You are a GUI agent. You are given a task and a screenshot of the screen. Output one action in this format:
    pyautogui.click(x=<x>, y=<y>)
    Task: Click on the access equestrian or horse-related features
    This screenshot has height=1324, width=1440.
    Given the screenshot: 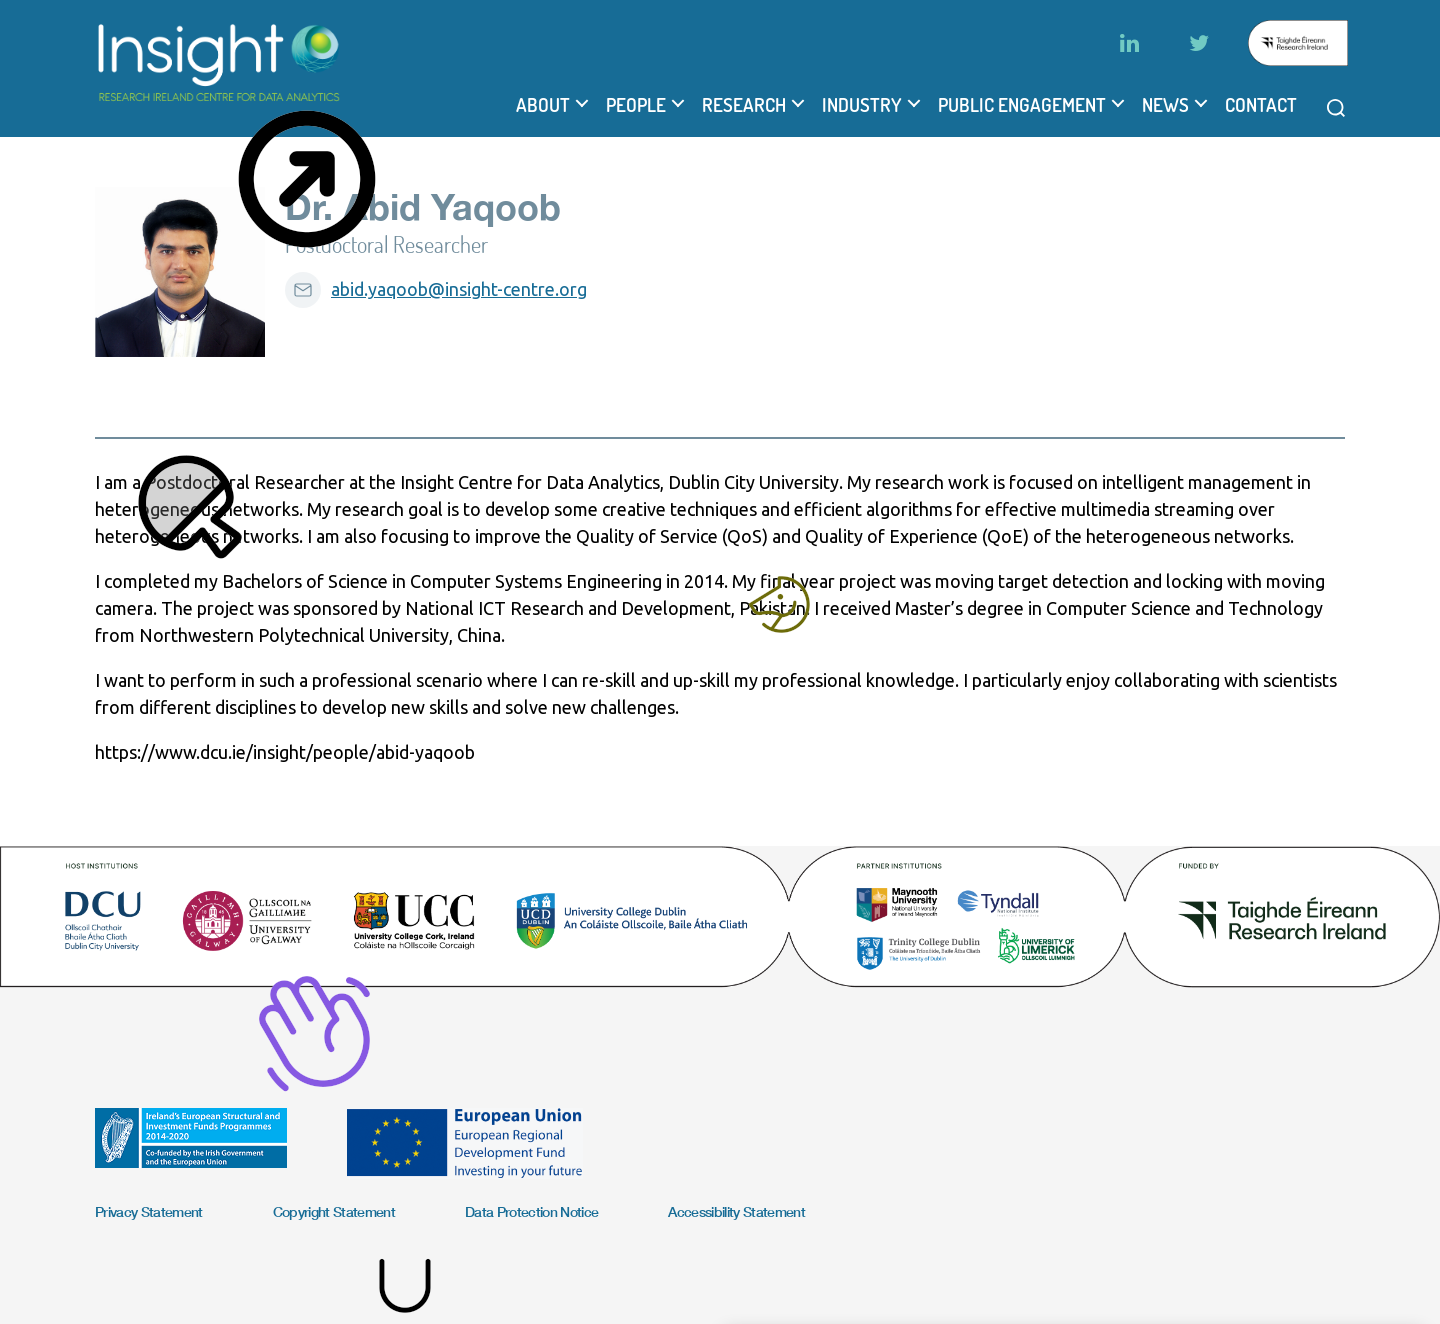 What is the action you would take?
    pyautogui.click(x=781, y=604)
    